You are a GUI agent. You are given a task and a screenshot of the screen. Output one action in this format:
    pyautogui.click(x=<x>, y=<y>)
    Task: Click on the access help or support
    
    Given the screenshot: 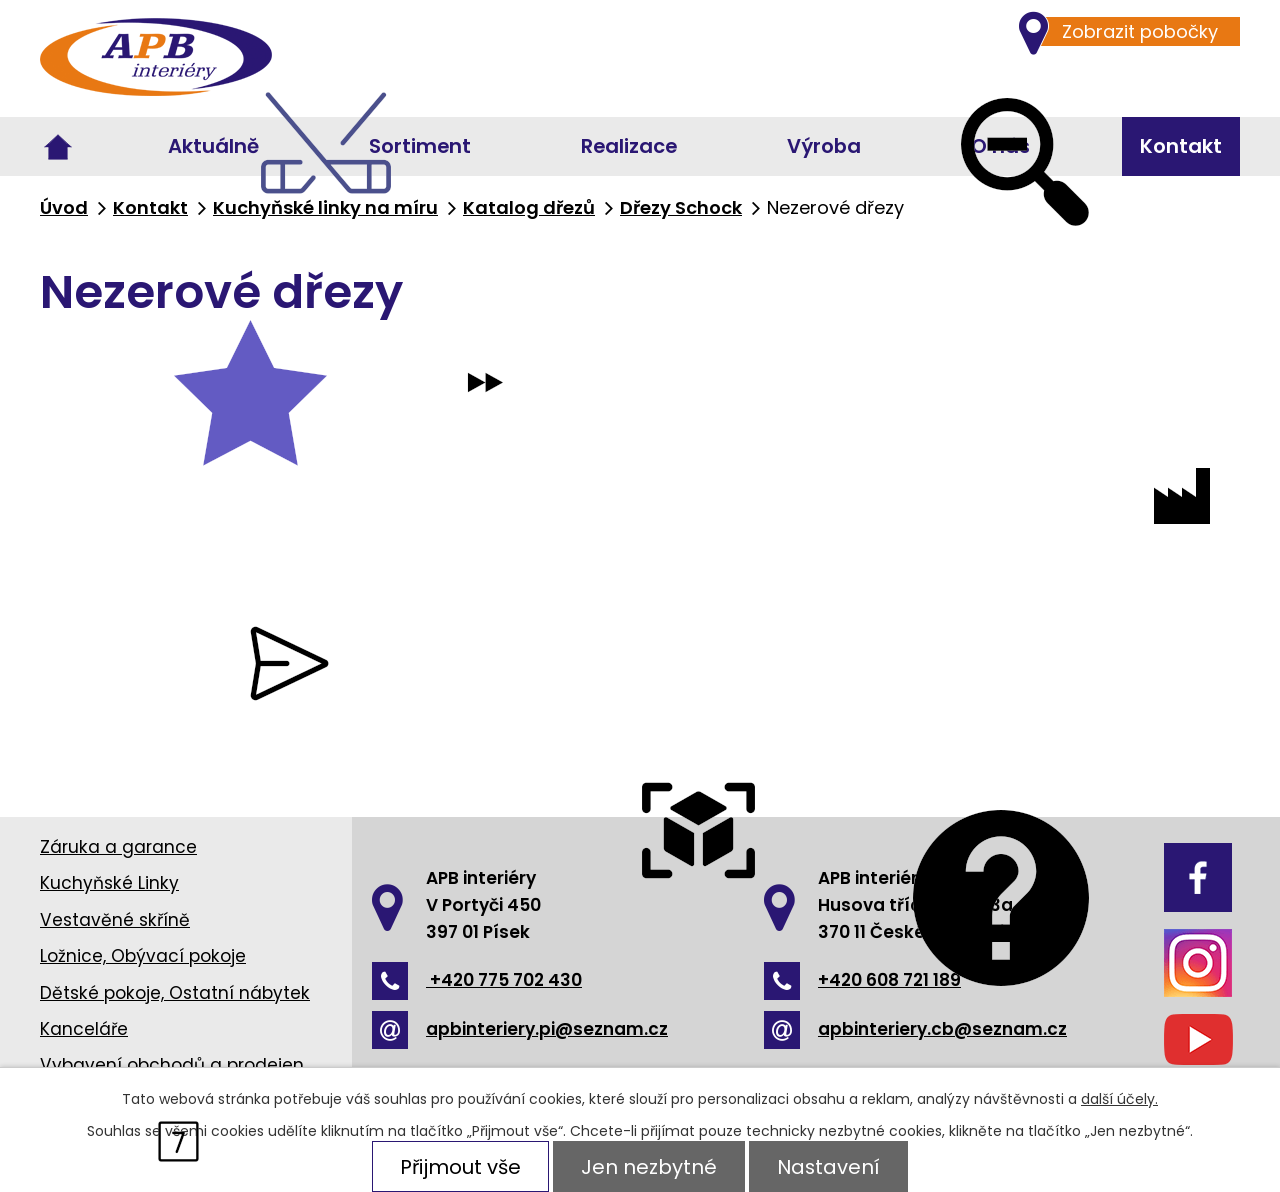 What is the action you would take?
    pyautogui.click(x=1001, y=898)
    